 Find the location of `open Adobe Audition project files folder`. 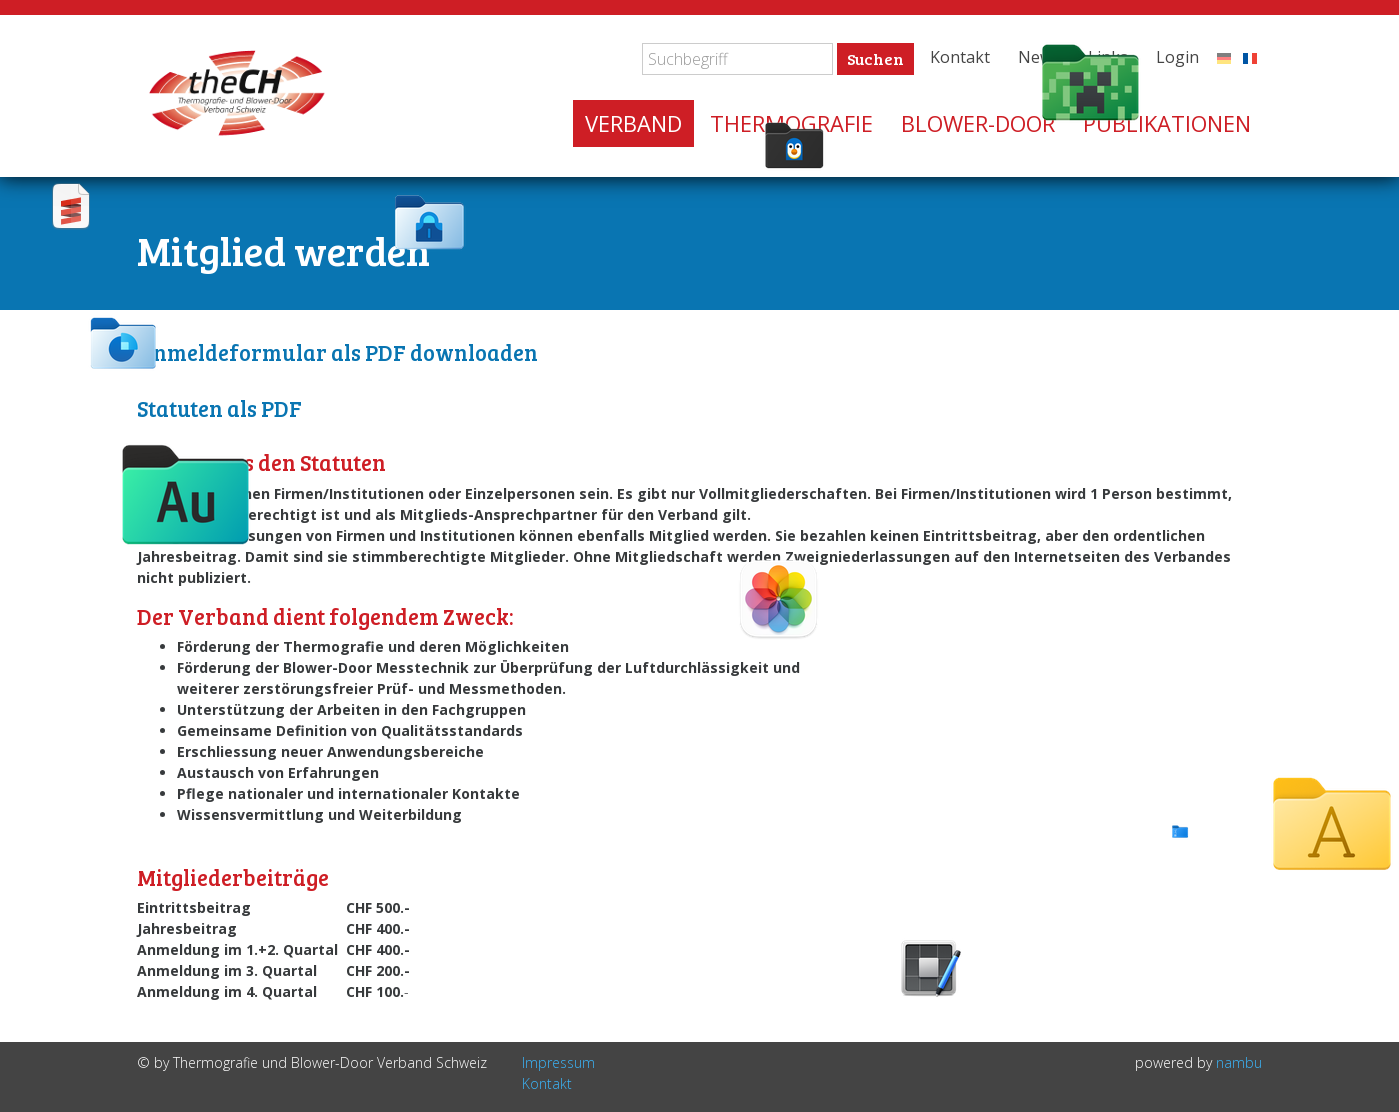

open Adobe Audition project files folder is located at coordinates (185, 498).